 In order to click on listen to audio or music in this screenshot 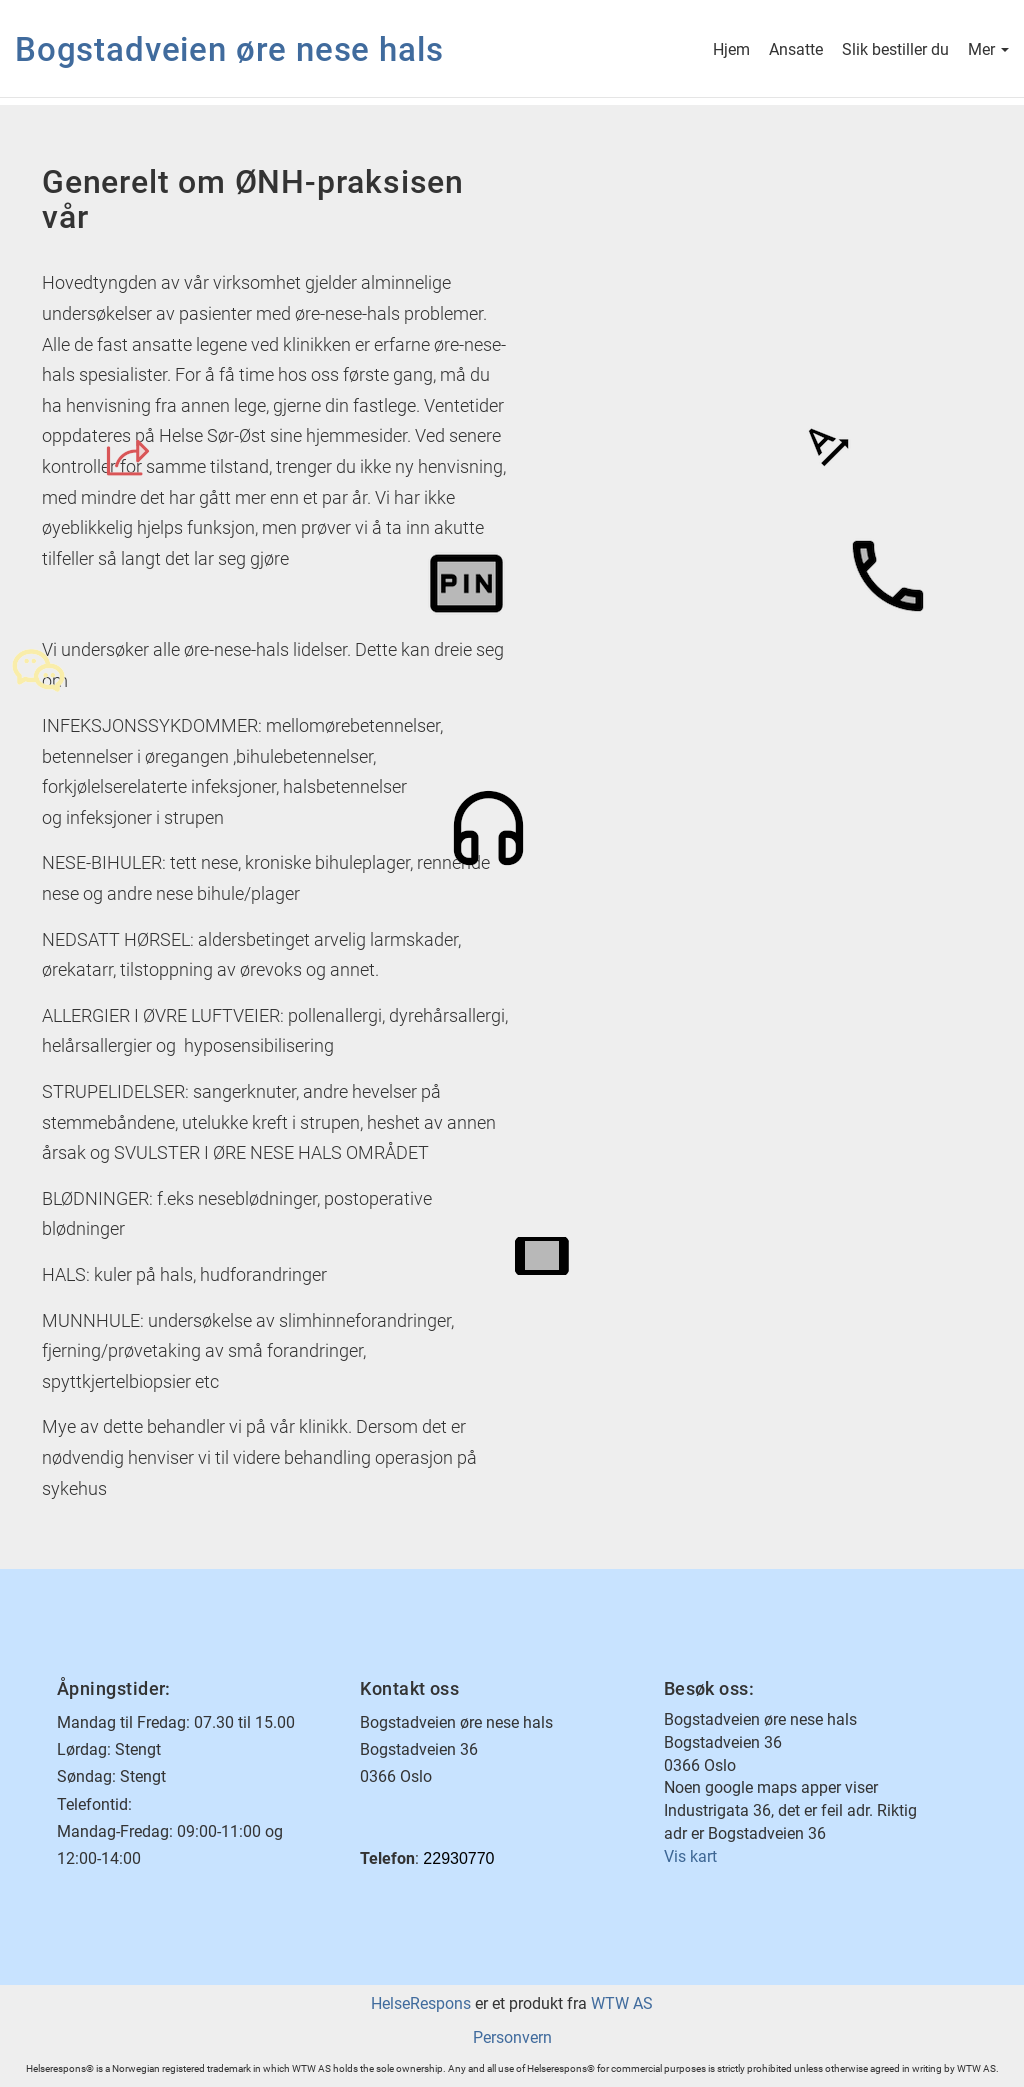, I will do `click(488, 830)`.